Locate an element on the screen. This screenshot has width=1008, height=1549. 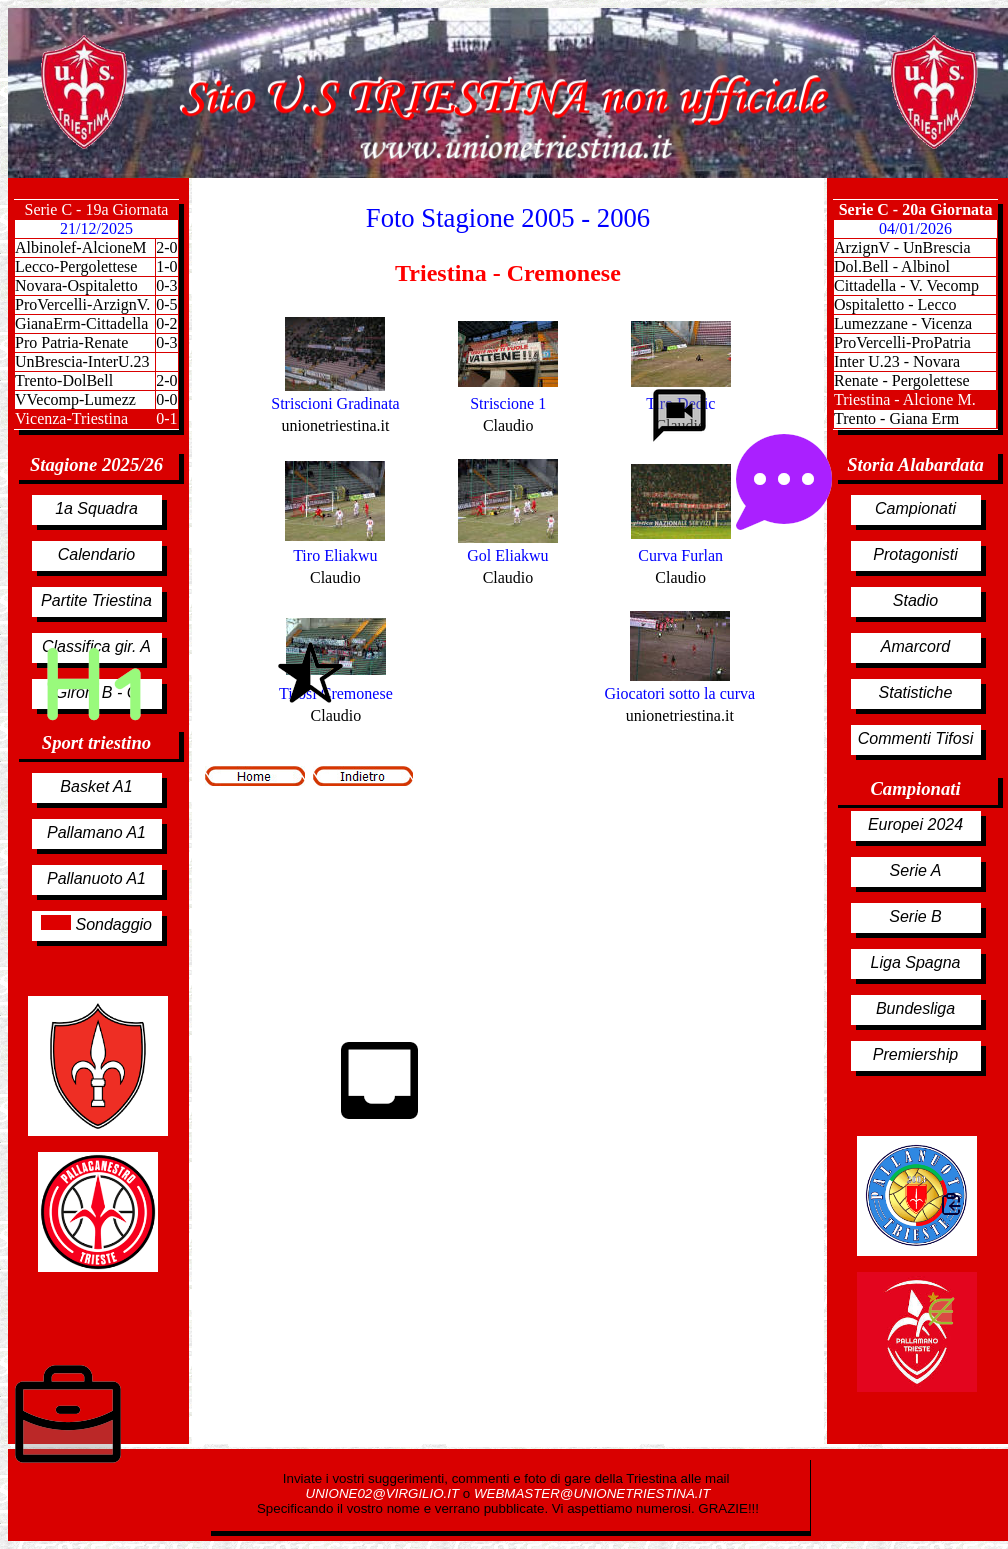
format text as a level 1 heading is located at coordinates (94, 684).